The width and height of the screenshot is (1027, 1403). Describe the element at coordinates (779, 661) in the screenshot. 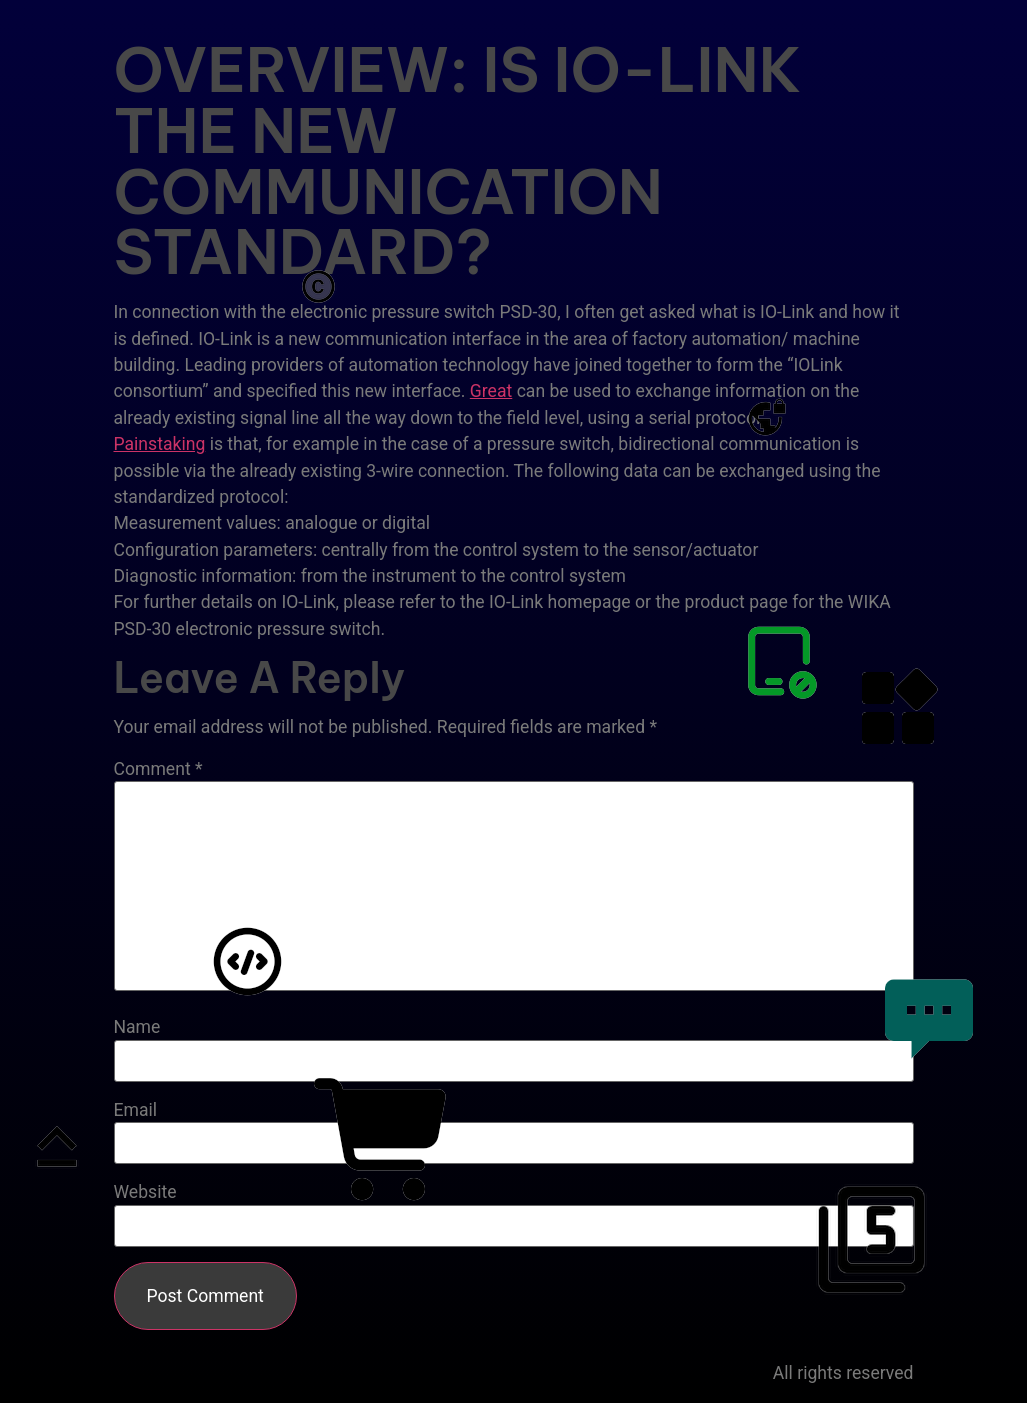

I see `cancel iPad connection or pairing` at that location.